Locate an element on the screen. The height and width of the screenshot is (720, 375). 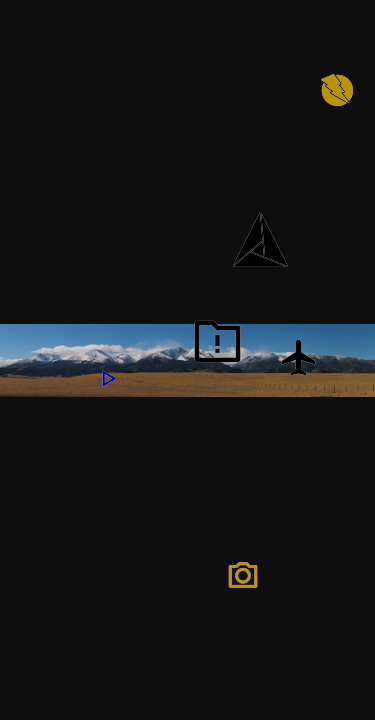
folder contains items that need attention is located at coordinates (217, 341).